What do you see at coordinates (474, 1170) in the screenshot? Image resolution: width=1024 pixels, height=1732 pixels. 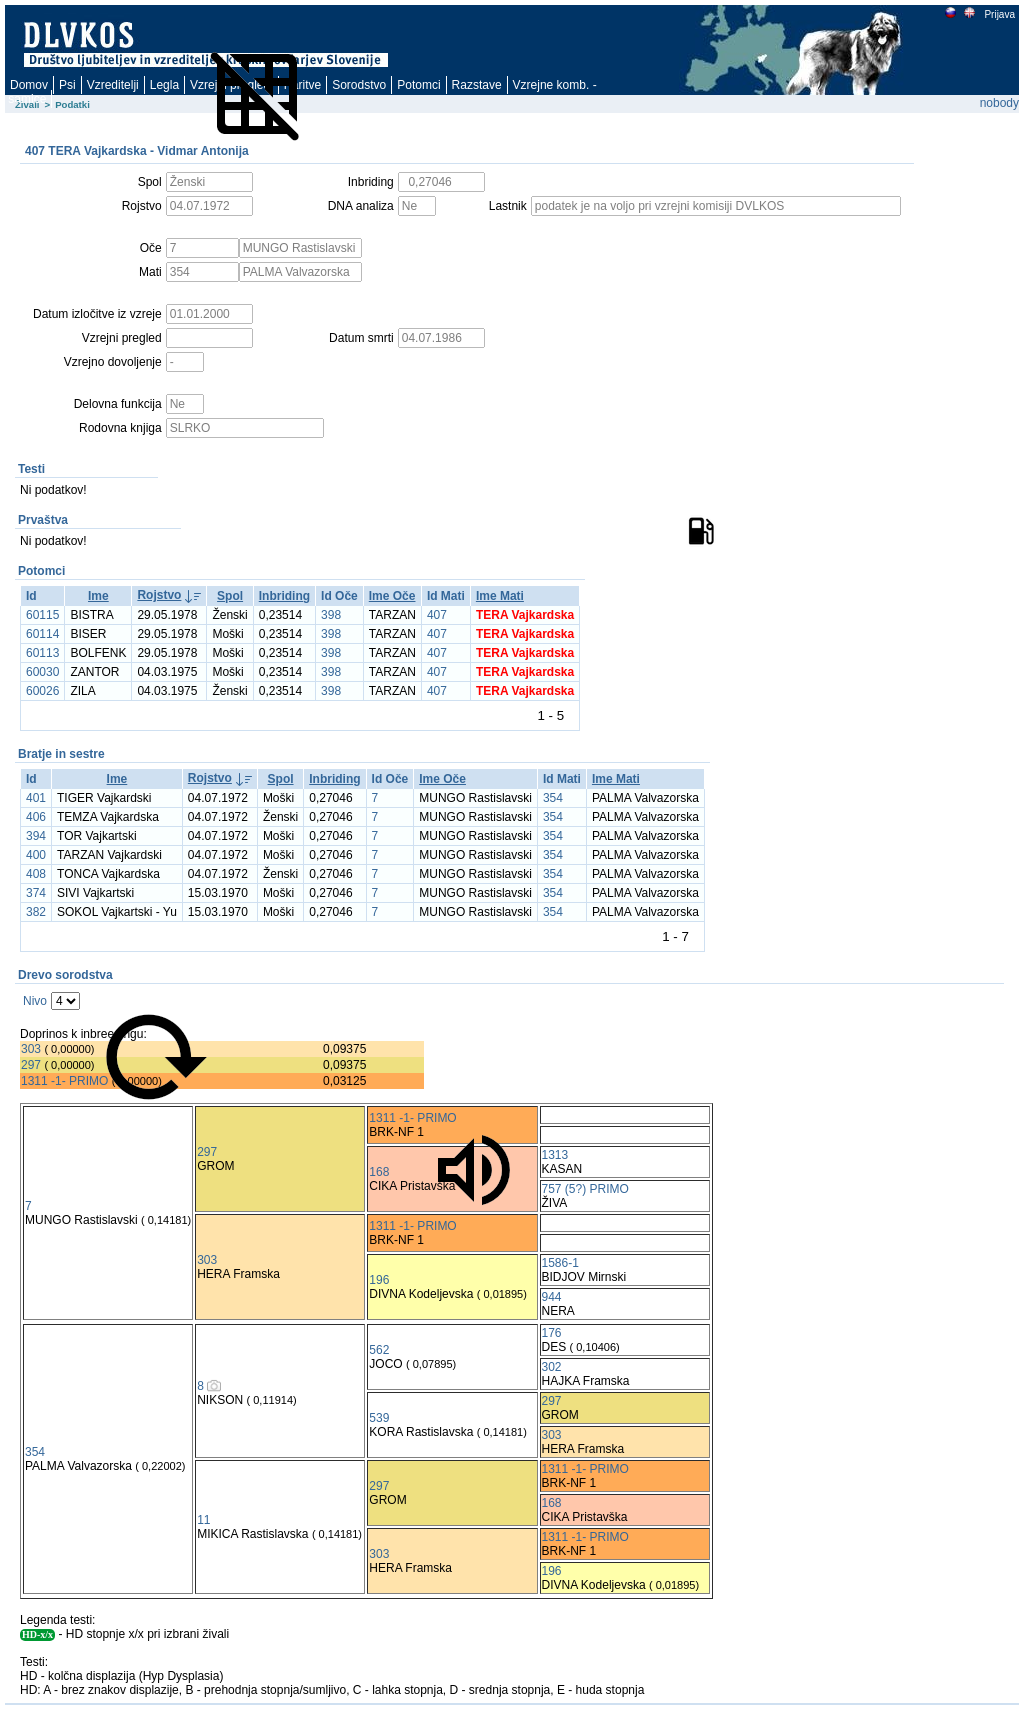 I see `increase or unmute audio volume` at bounding box center [474, 1170].